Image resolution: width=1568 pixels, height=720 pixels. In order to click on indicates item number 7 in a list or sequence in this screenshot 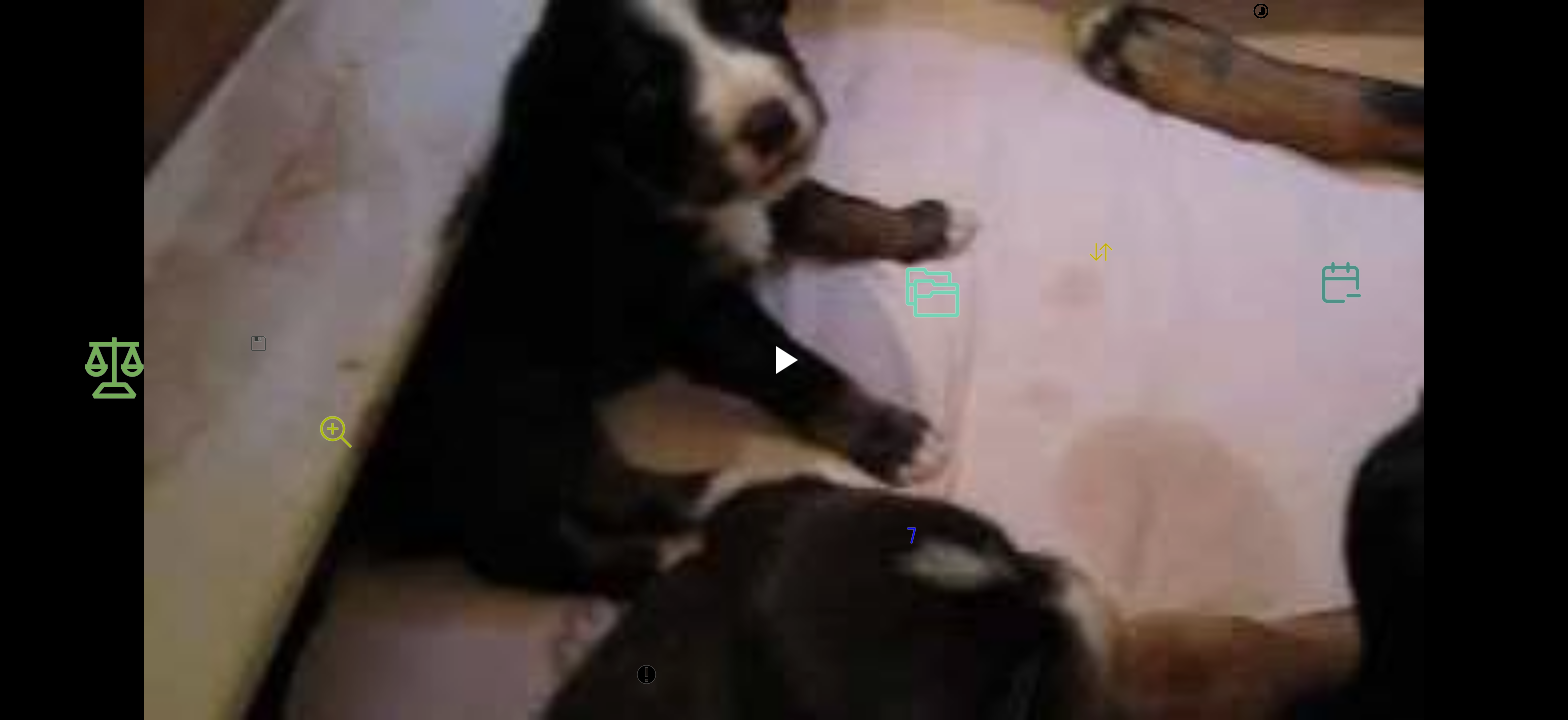, I will do `click(911, 535)`.